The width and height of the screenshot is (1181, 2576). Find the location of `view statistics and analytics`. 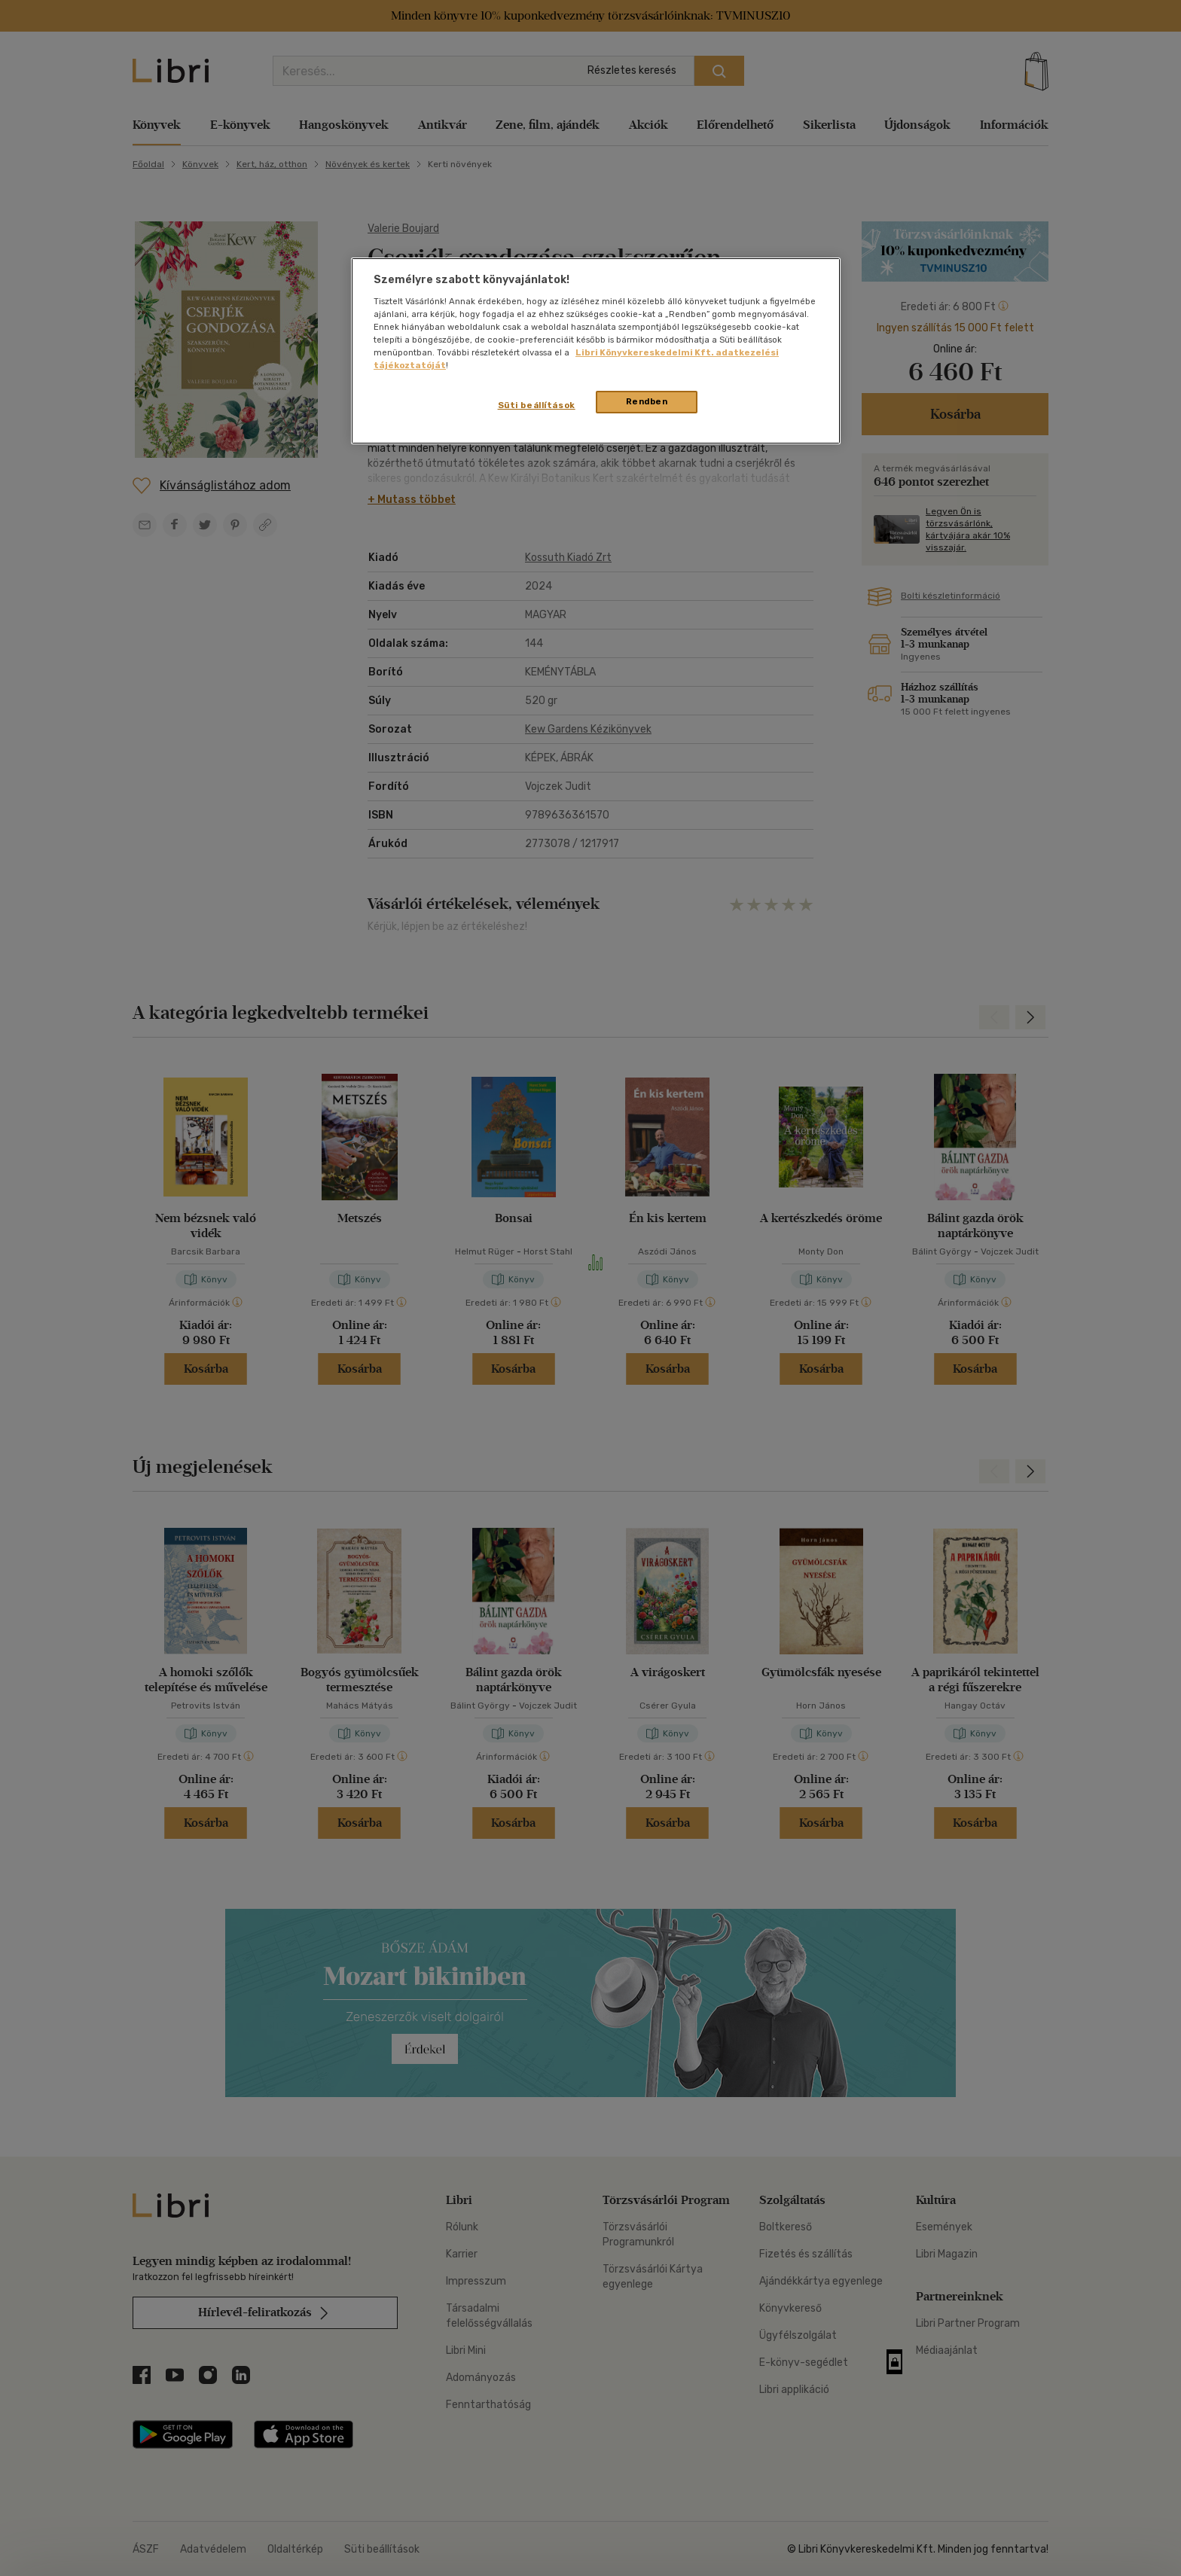

view statistics and analytics is located at coordinates (595, 1262).